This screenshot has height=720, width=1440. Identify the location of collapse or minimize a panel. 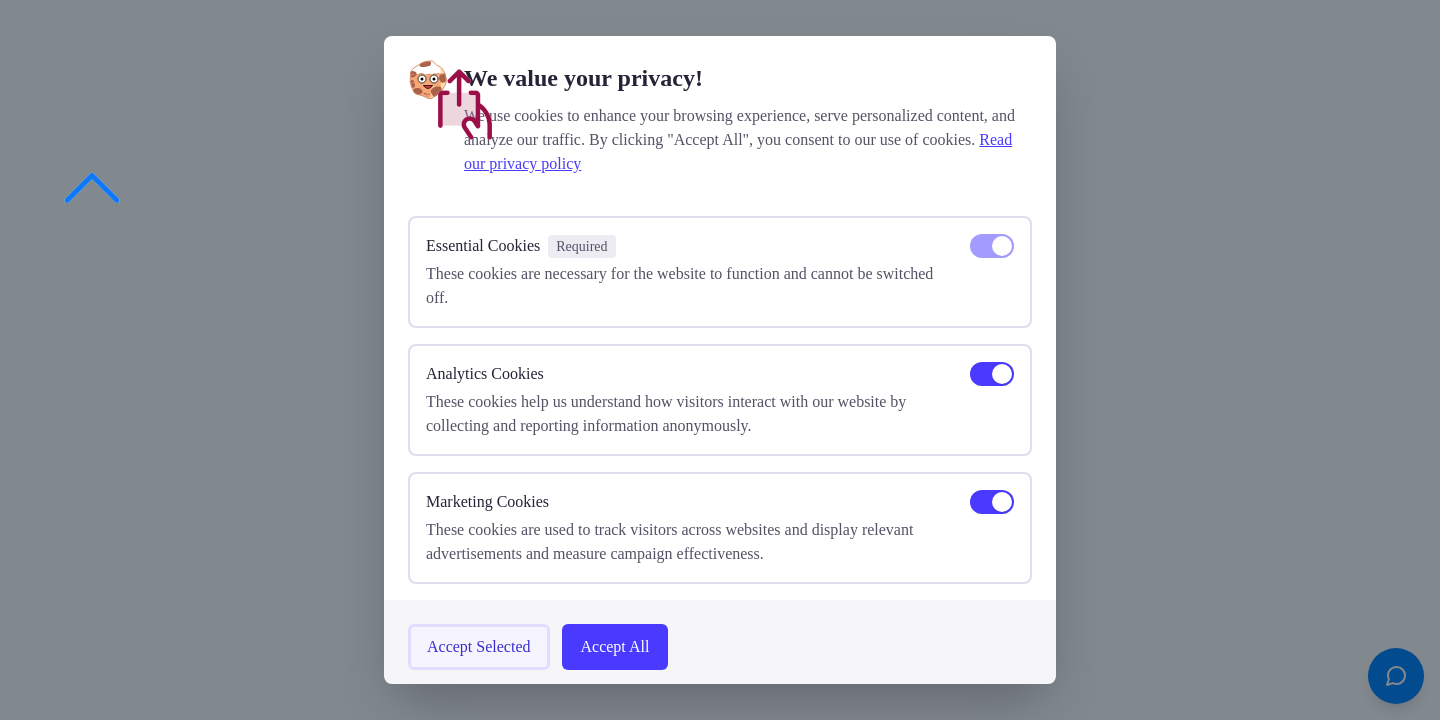
(92, 203).